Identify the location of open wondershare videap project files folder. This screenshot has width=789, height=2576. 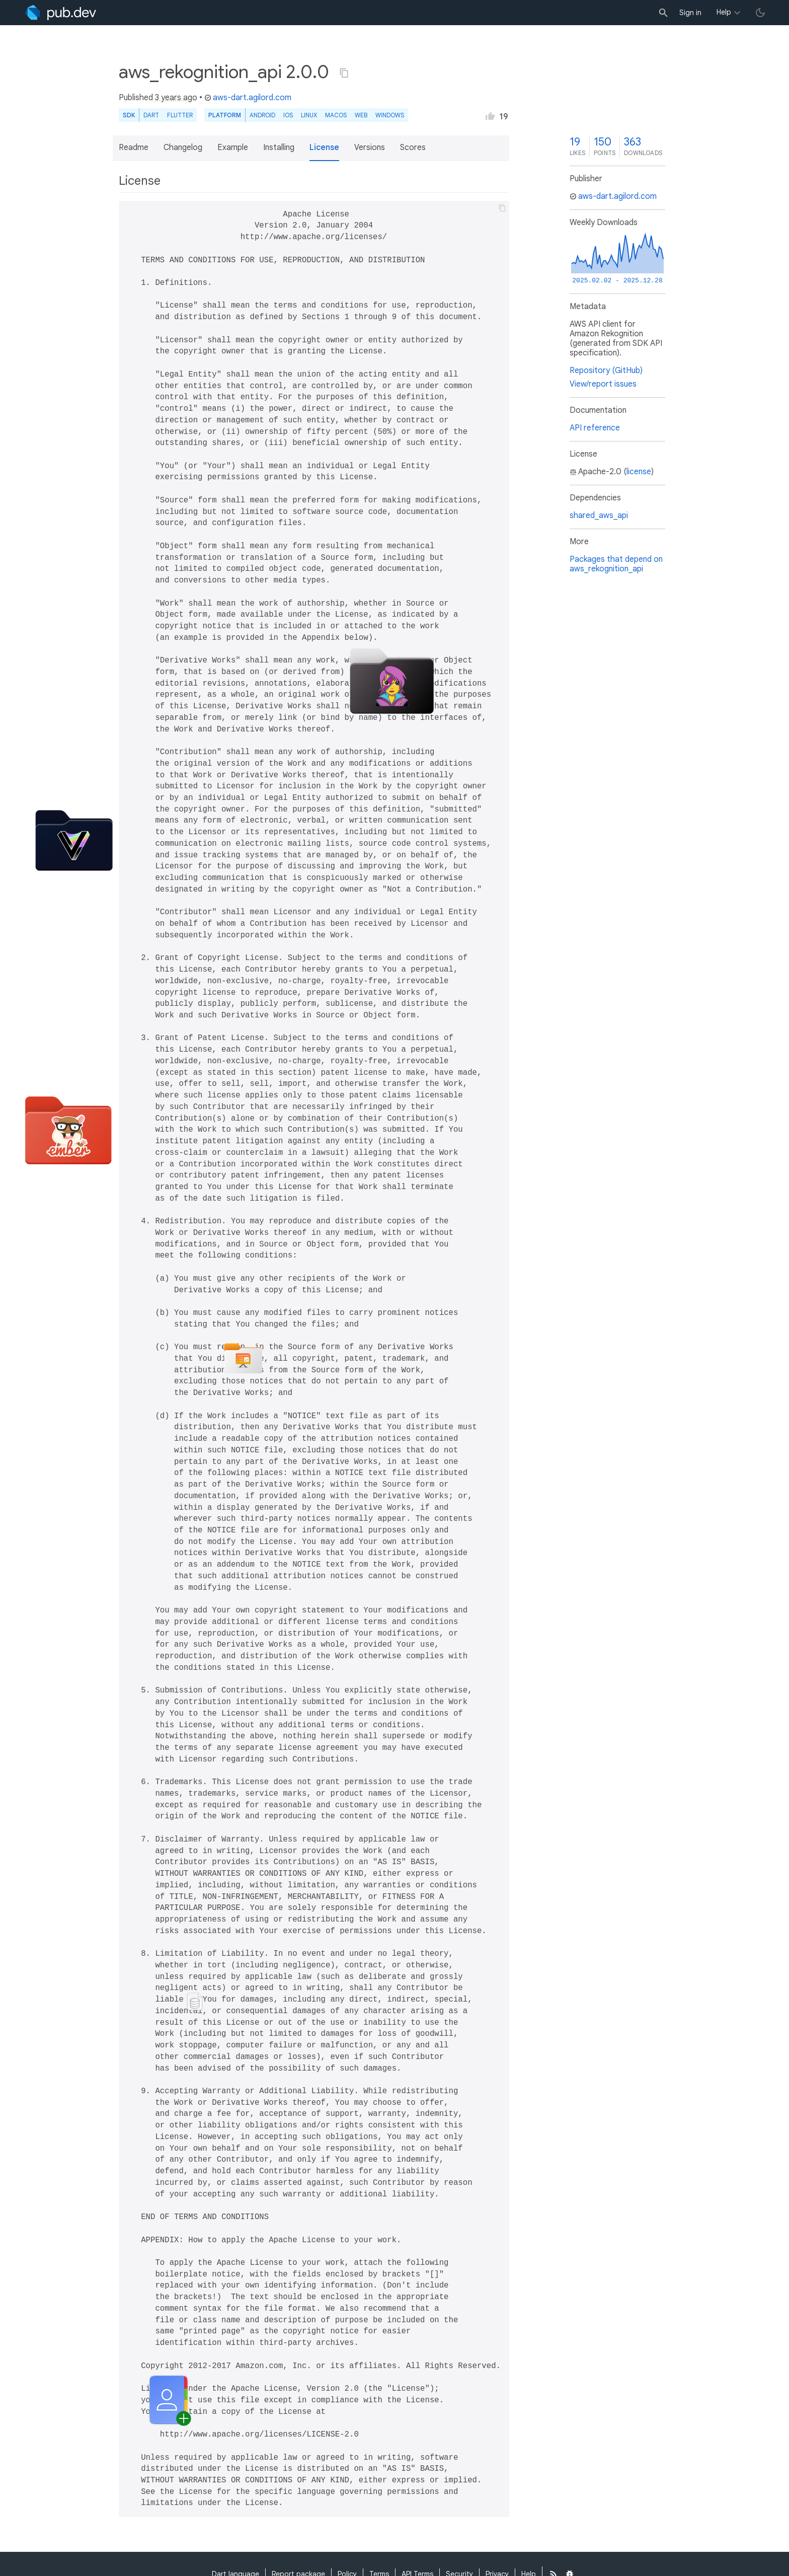
(73, 842).